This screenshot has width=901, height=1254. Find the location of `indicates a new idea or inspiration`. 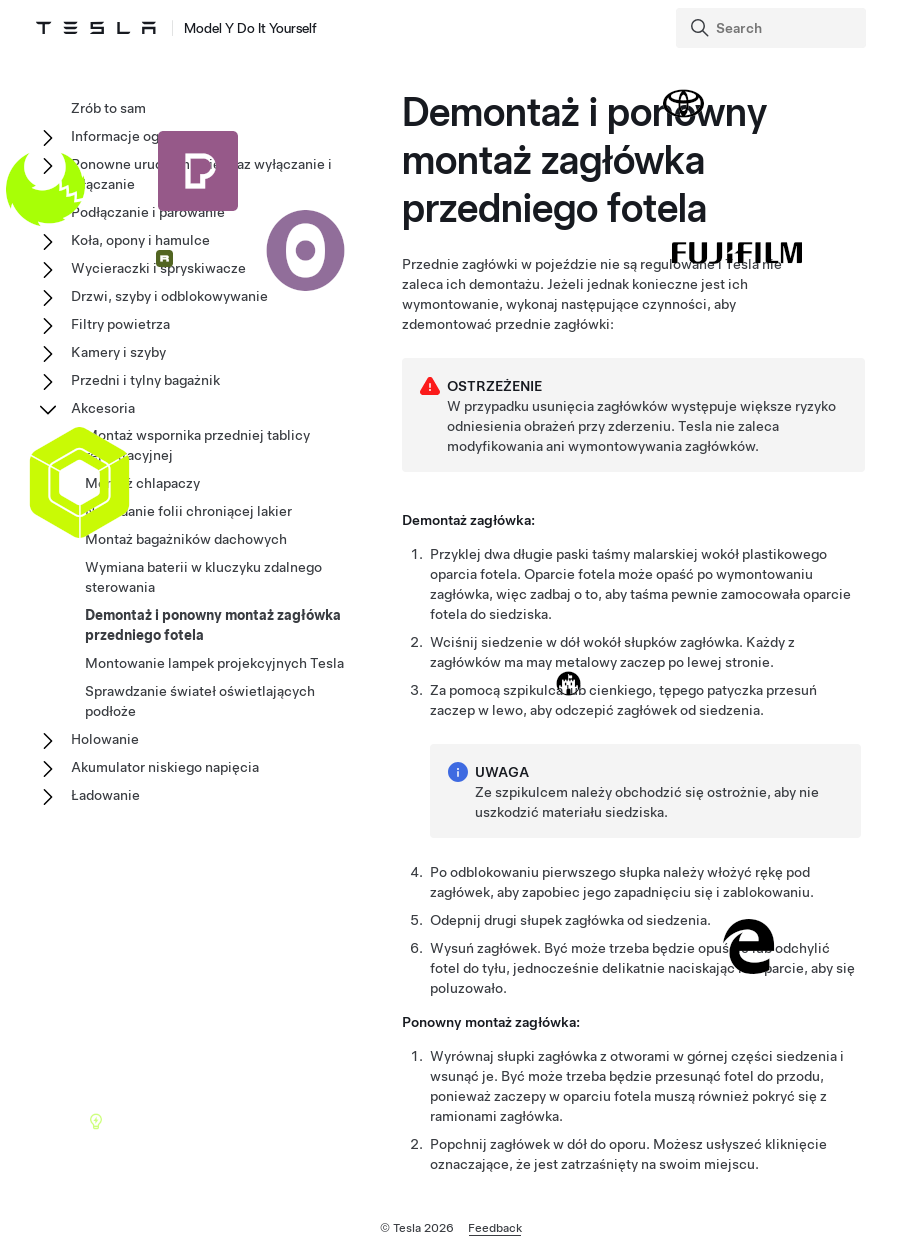

indicates a new idea or inspiration is located at coordinates (96, 1121).